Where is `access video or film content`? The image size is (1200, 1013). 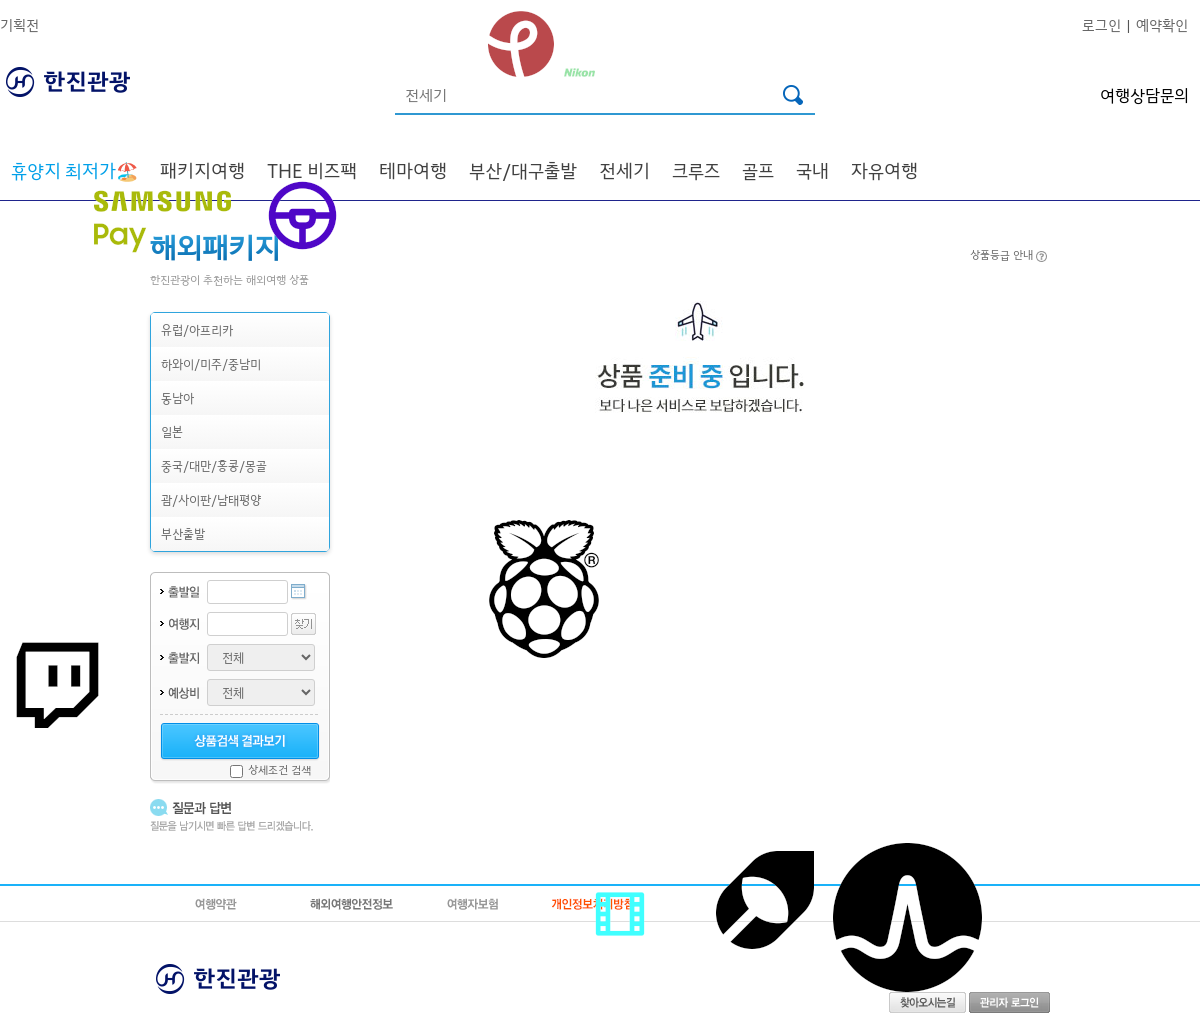
access video or film content is located at coordinates (620, 914).